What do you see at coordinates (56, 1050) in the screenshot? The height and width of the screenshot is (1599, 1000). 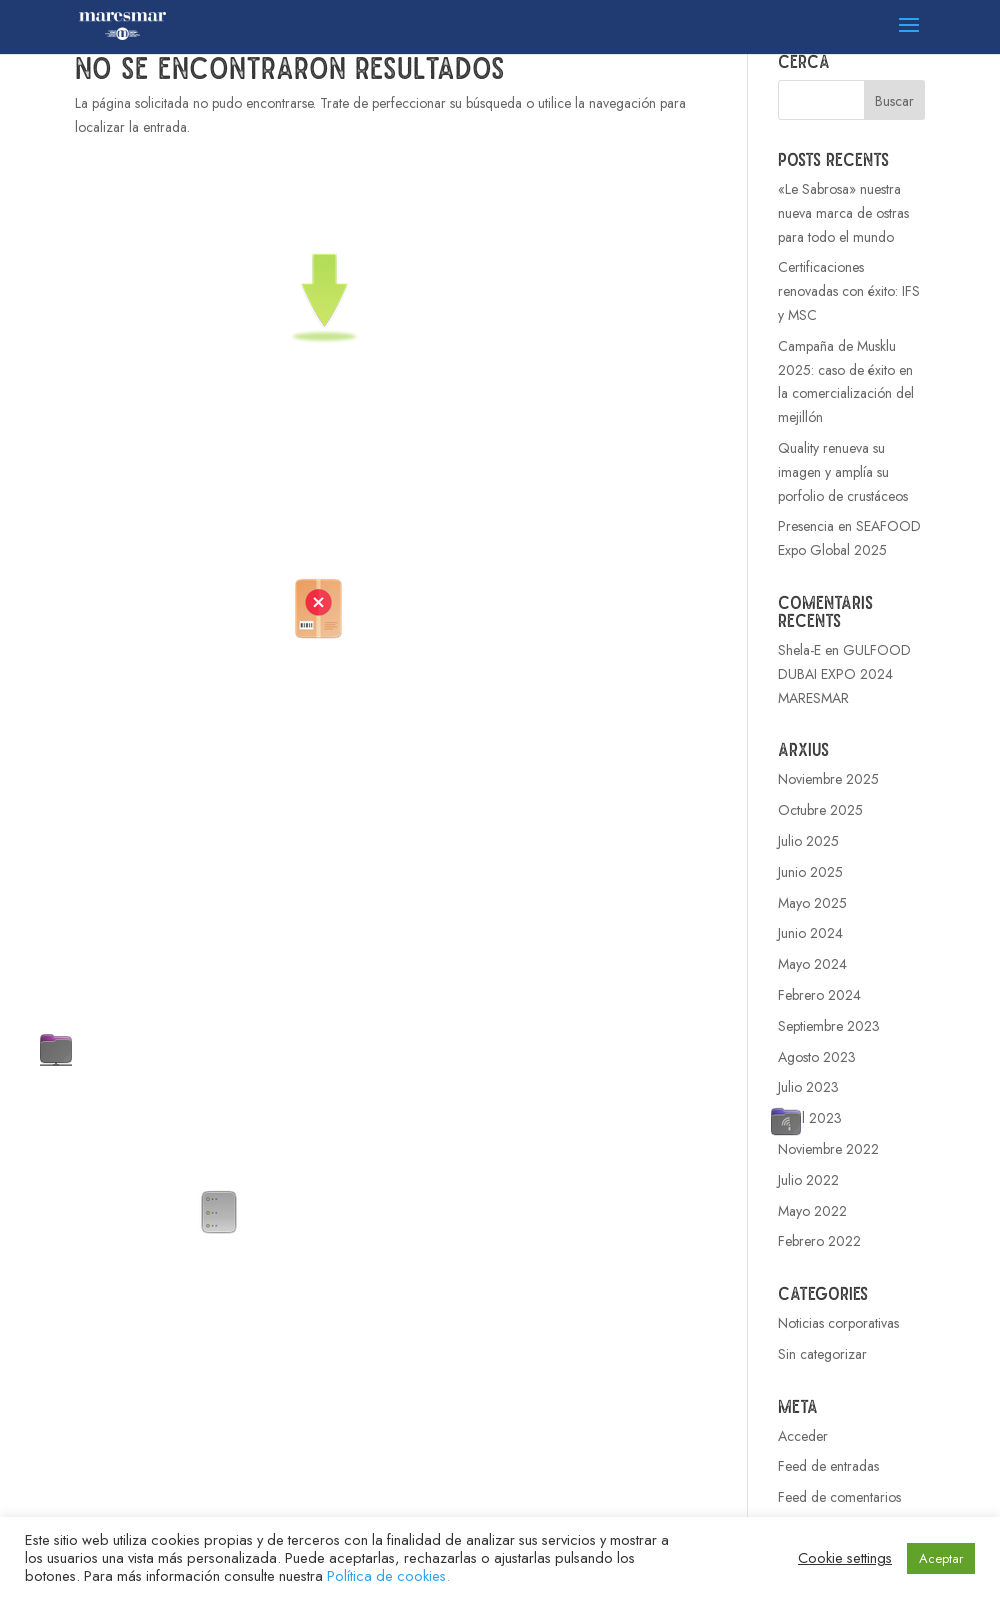 I see `access remote or network folder` at bounding box center [56, 1050].